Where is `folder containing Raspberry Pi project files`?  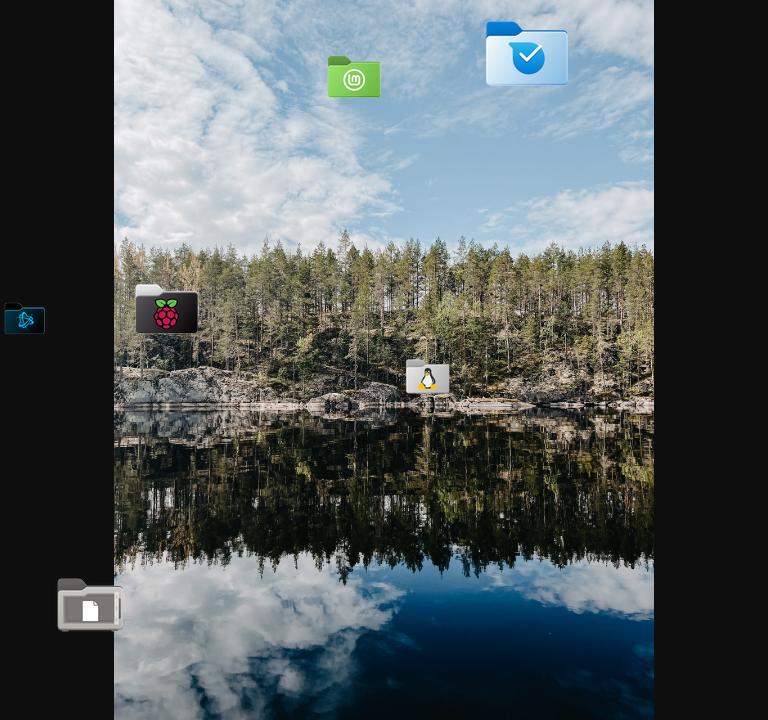 folder containing Raspberry Pi project files is located at coordinates (166, 310).